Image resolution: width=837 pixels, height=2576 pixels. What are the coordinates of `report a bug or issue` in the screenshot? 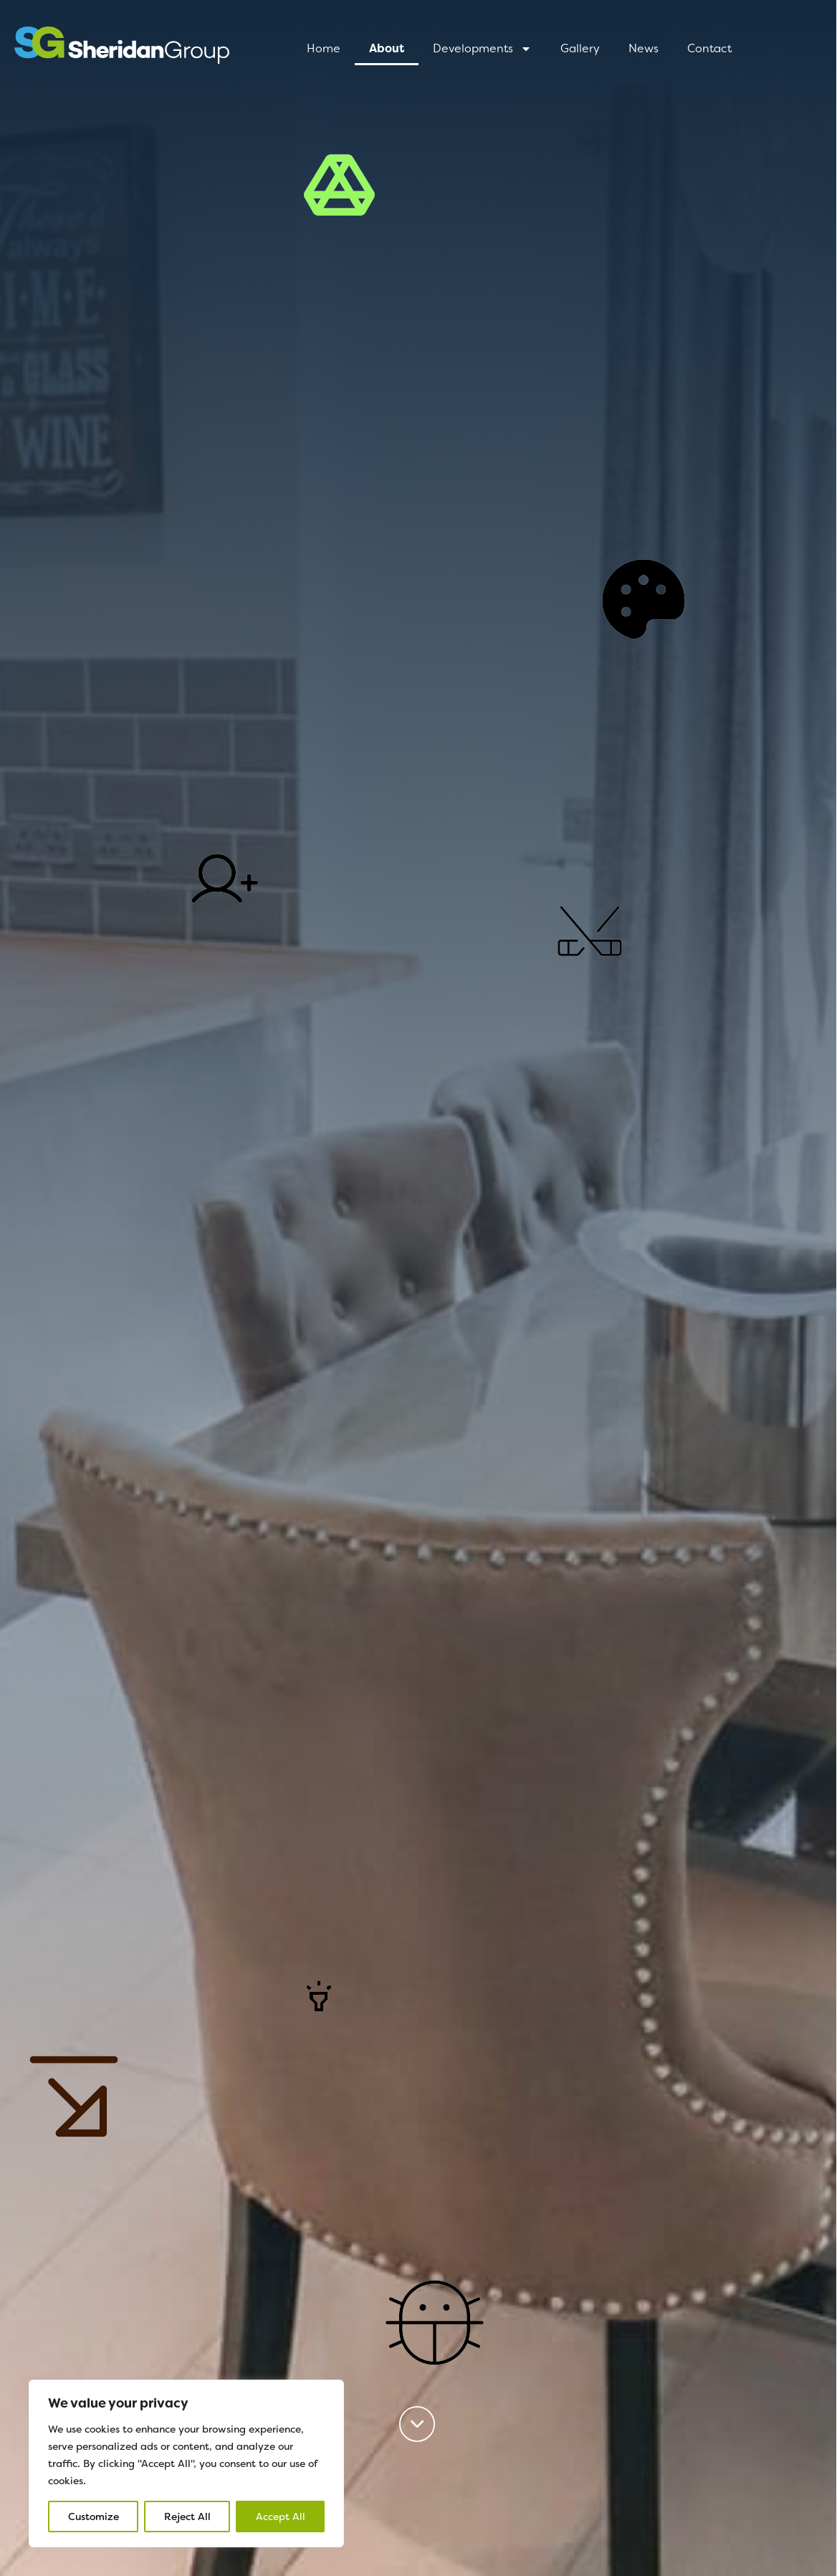 It's located at (434, 2322).